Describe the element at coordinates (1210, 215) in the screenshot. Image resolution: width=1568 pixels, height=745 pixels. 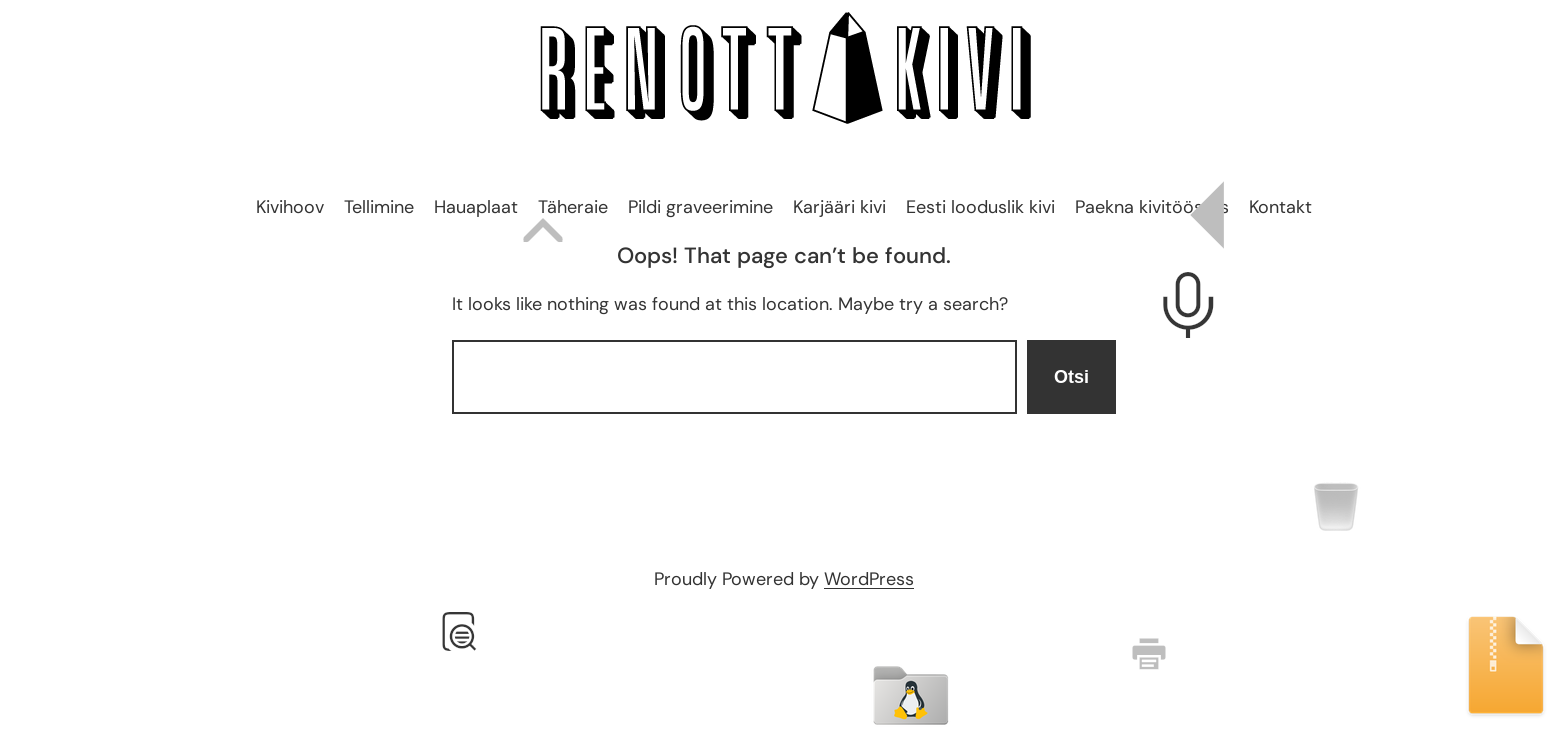
I see `navigate to the previous item or screen` at that location.